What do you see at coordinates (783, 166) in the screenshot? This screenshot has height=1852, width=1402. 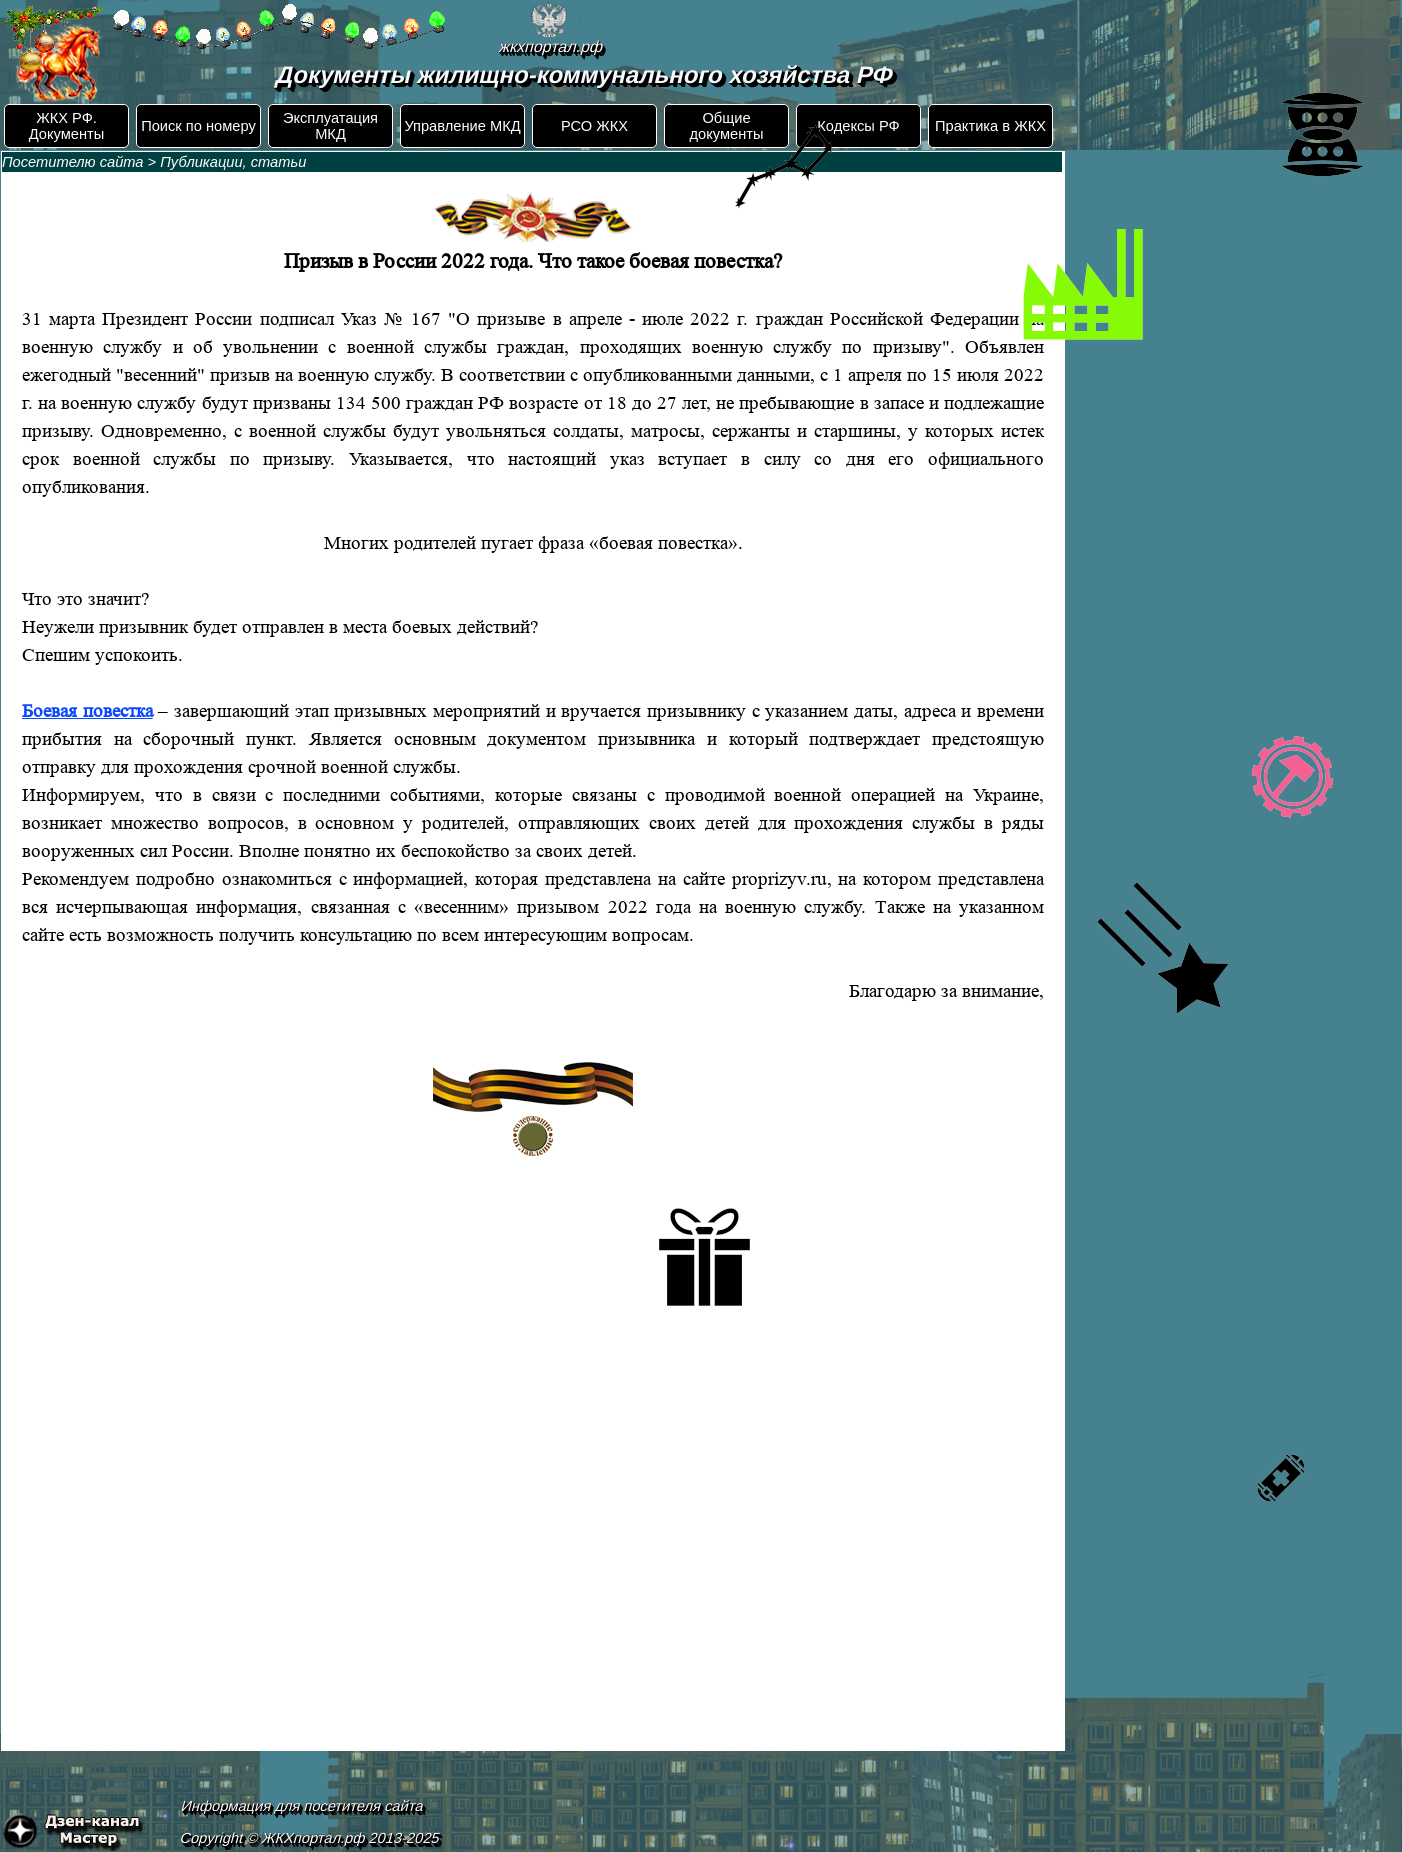 I see `view ursa major constellation` at bounding box center [783, 166].